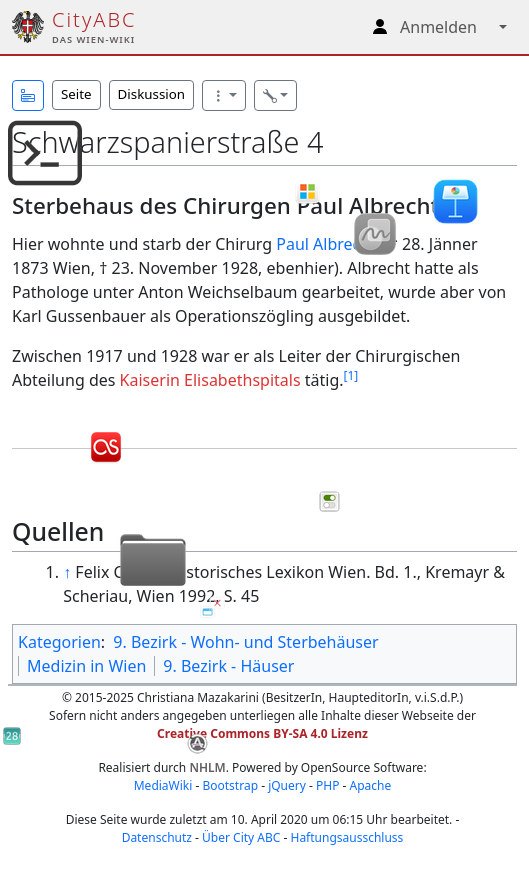 The width and height of the screenshot is (529, 887). Describe the element at coordinates (153, 560) in the screenshot. I see `open folder to view contents` at that location.